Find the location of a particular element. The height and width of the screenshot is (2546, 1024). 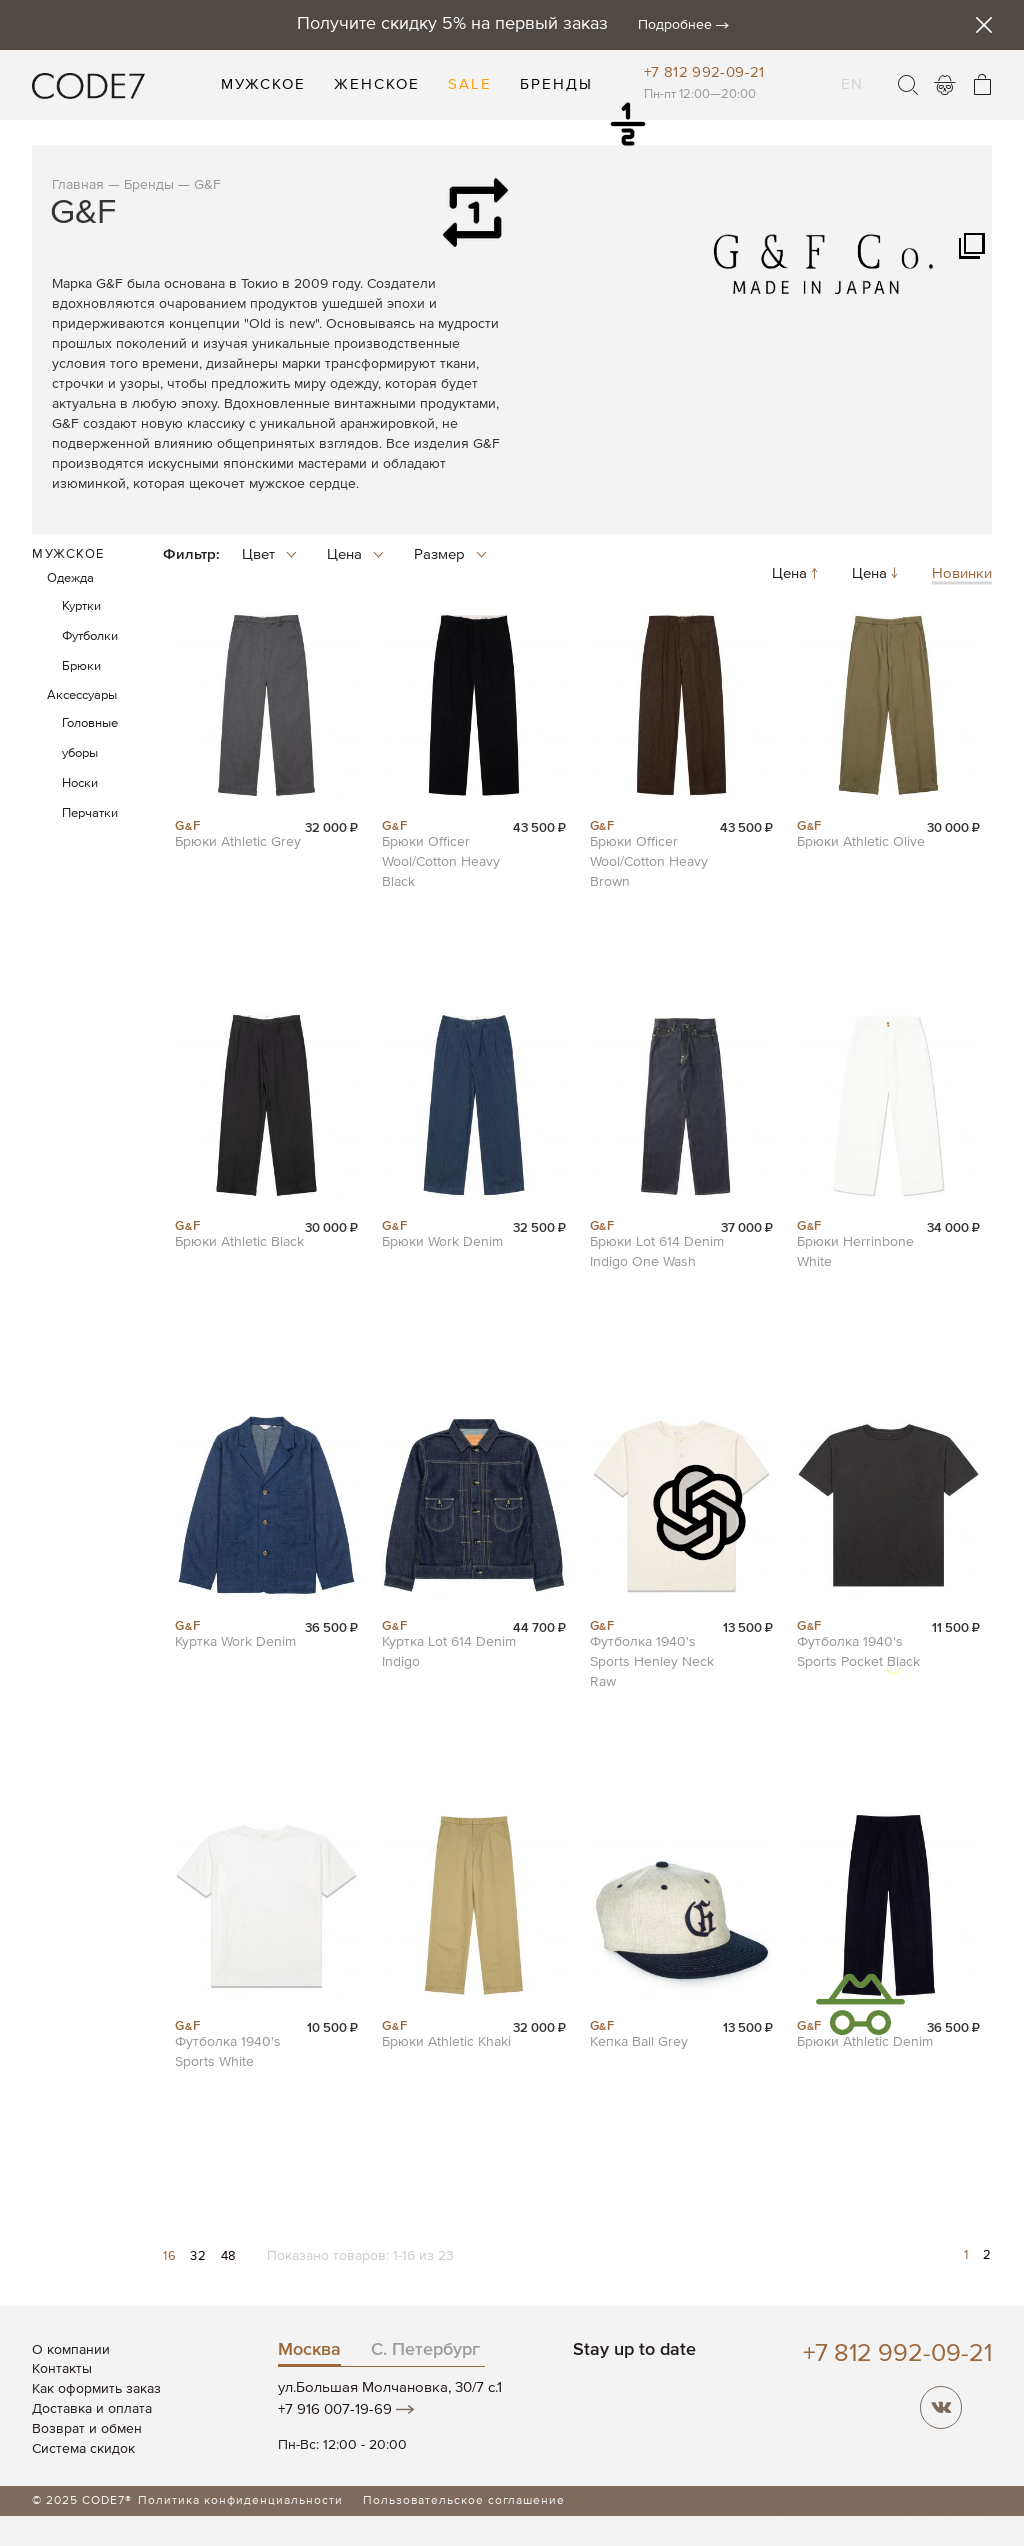

enable incognito or private browsing mode is located at coordinates (860, 2004).